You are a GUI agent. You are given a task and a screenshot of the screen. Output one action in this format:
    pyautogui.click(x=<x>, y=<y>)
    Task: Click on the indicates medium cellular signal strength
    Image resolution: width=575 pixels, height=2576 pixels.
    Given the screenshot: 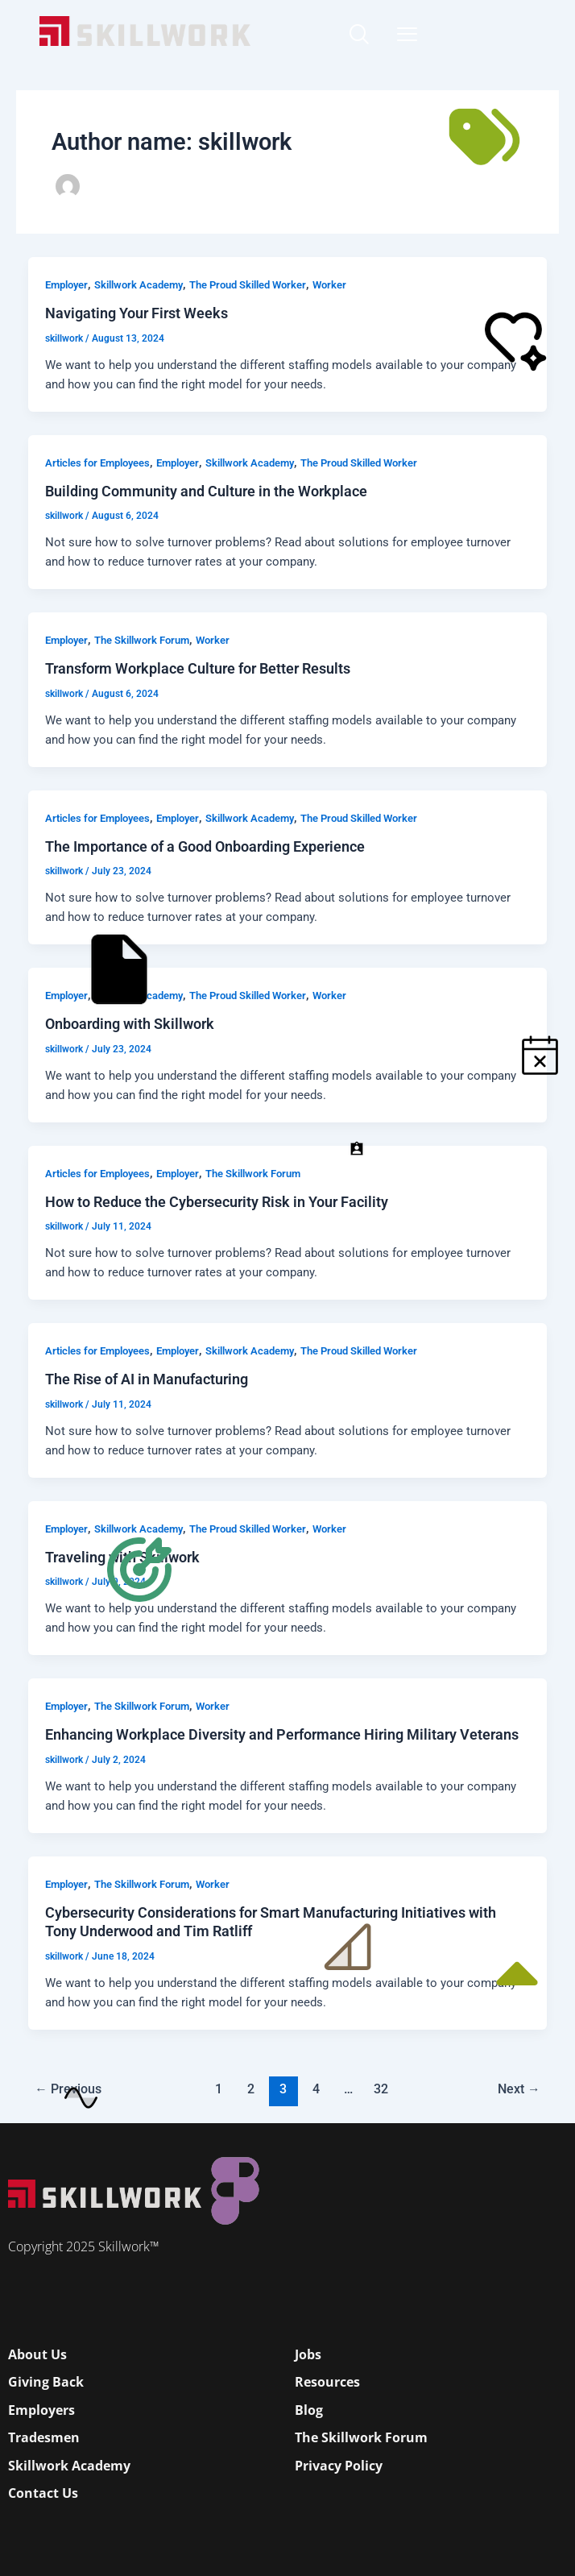 What is the action you would take?
    pyautogui.click(x=351, y=1948)
    